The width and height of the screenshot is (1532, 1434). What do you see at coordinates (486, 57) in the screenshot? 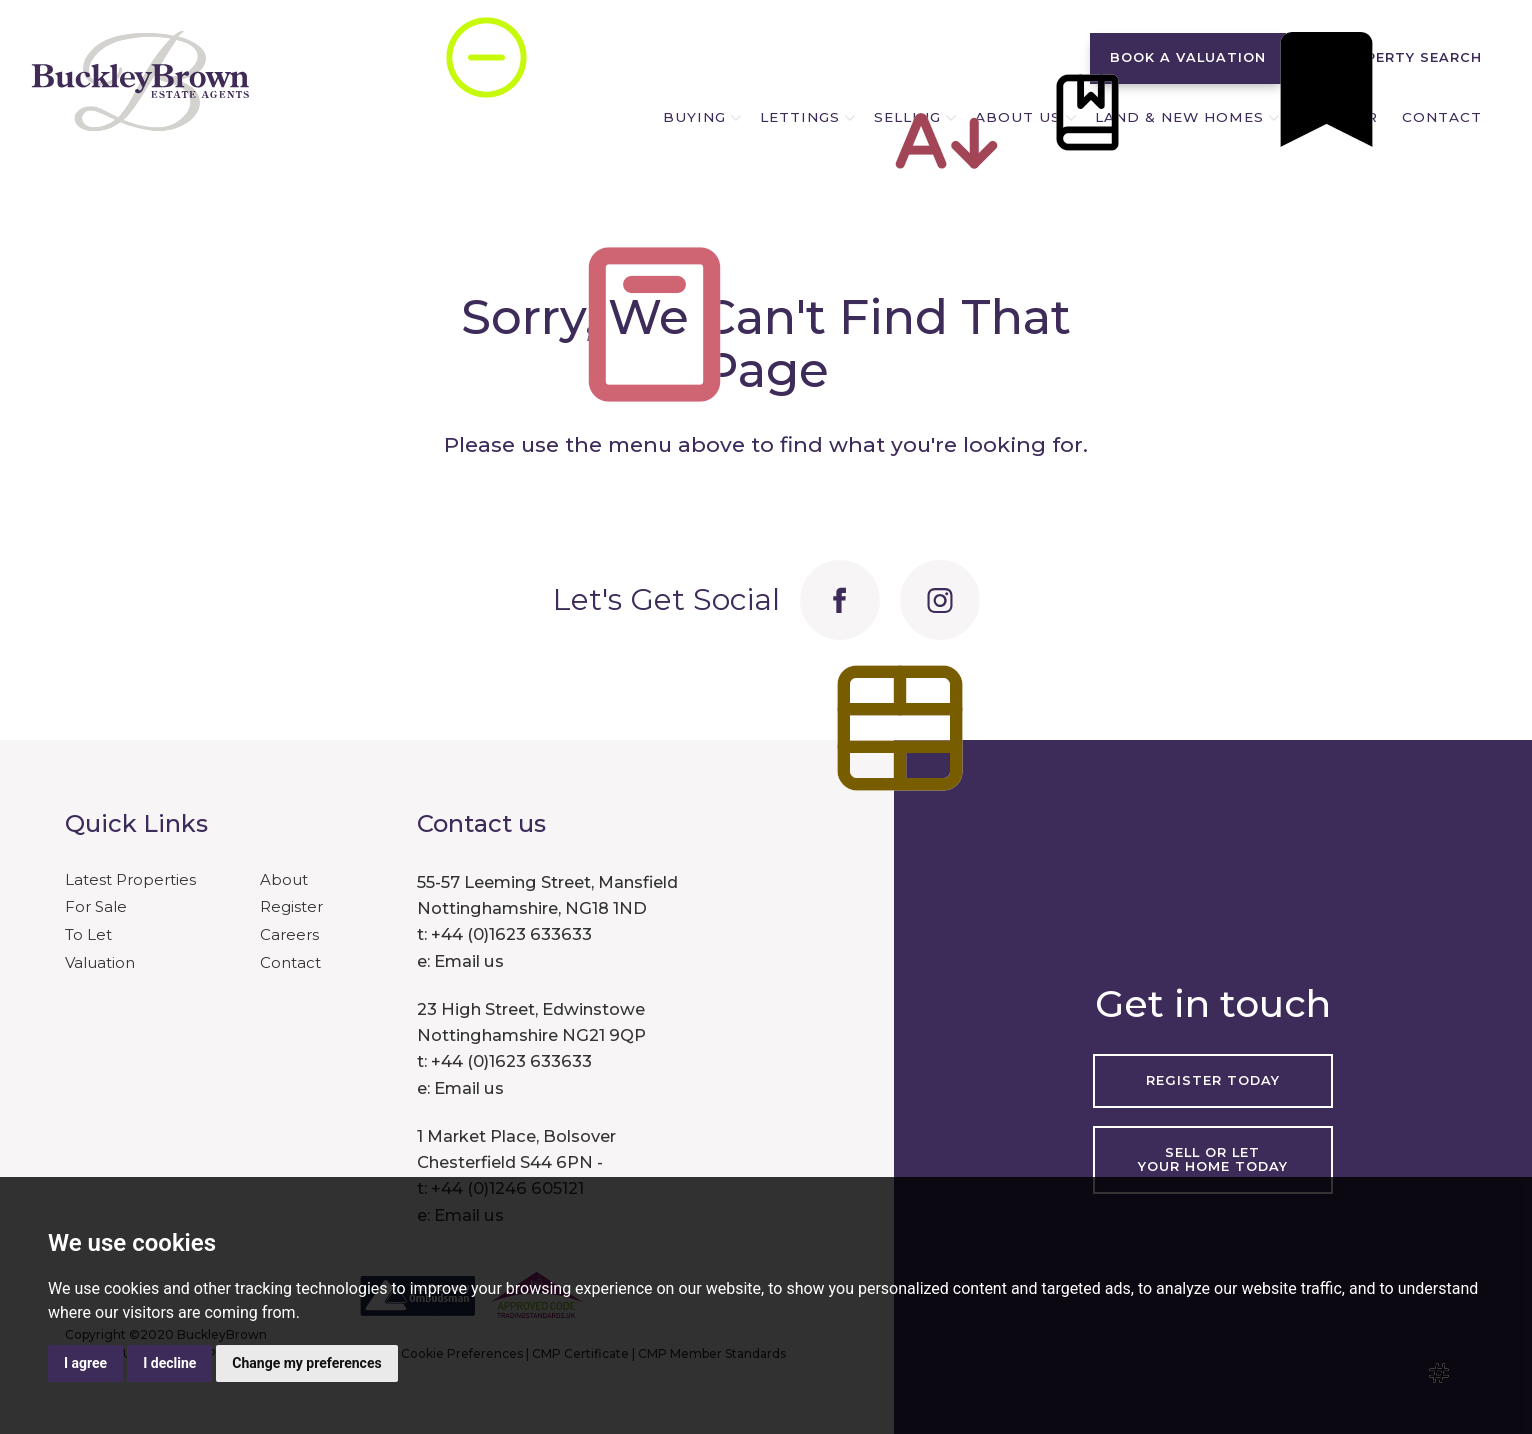
I see `remove an item from a list` at bounding box center [486, 57].